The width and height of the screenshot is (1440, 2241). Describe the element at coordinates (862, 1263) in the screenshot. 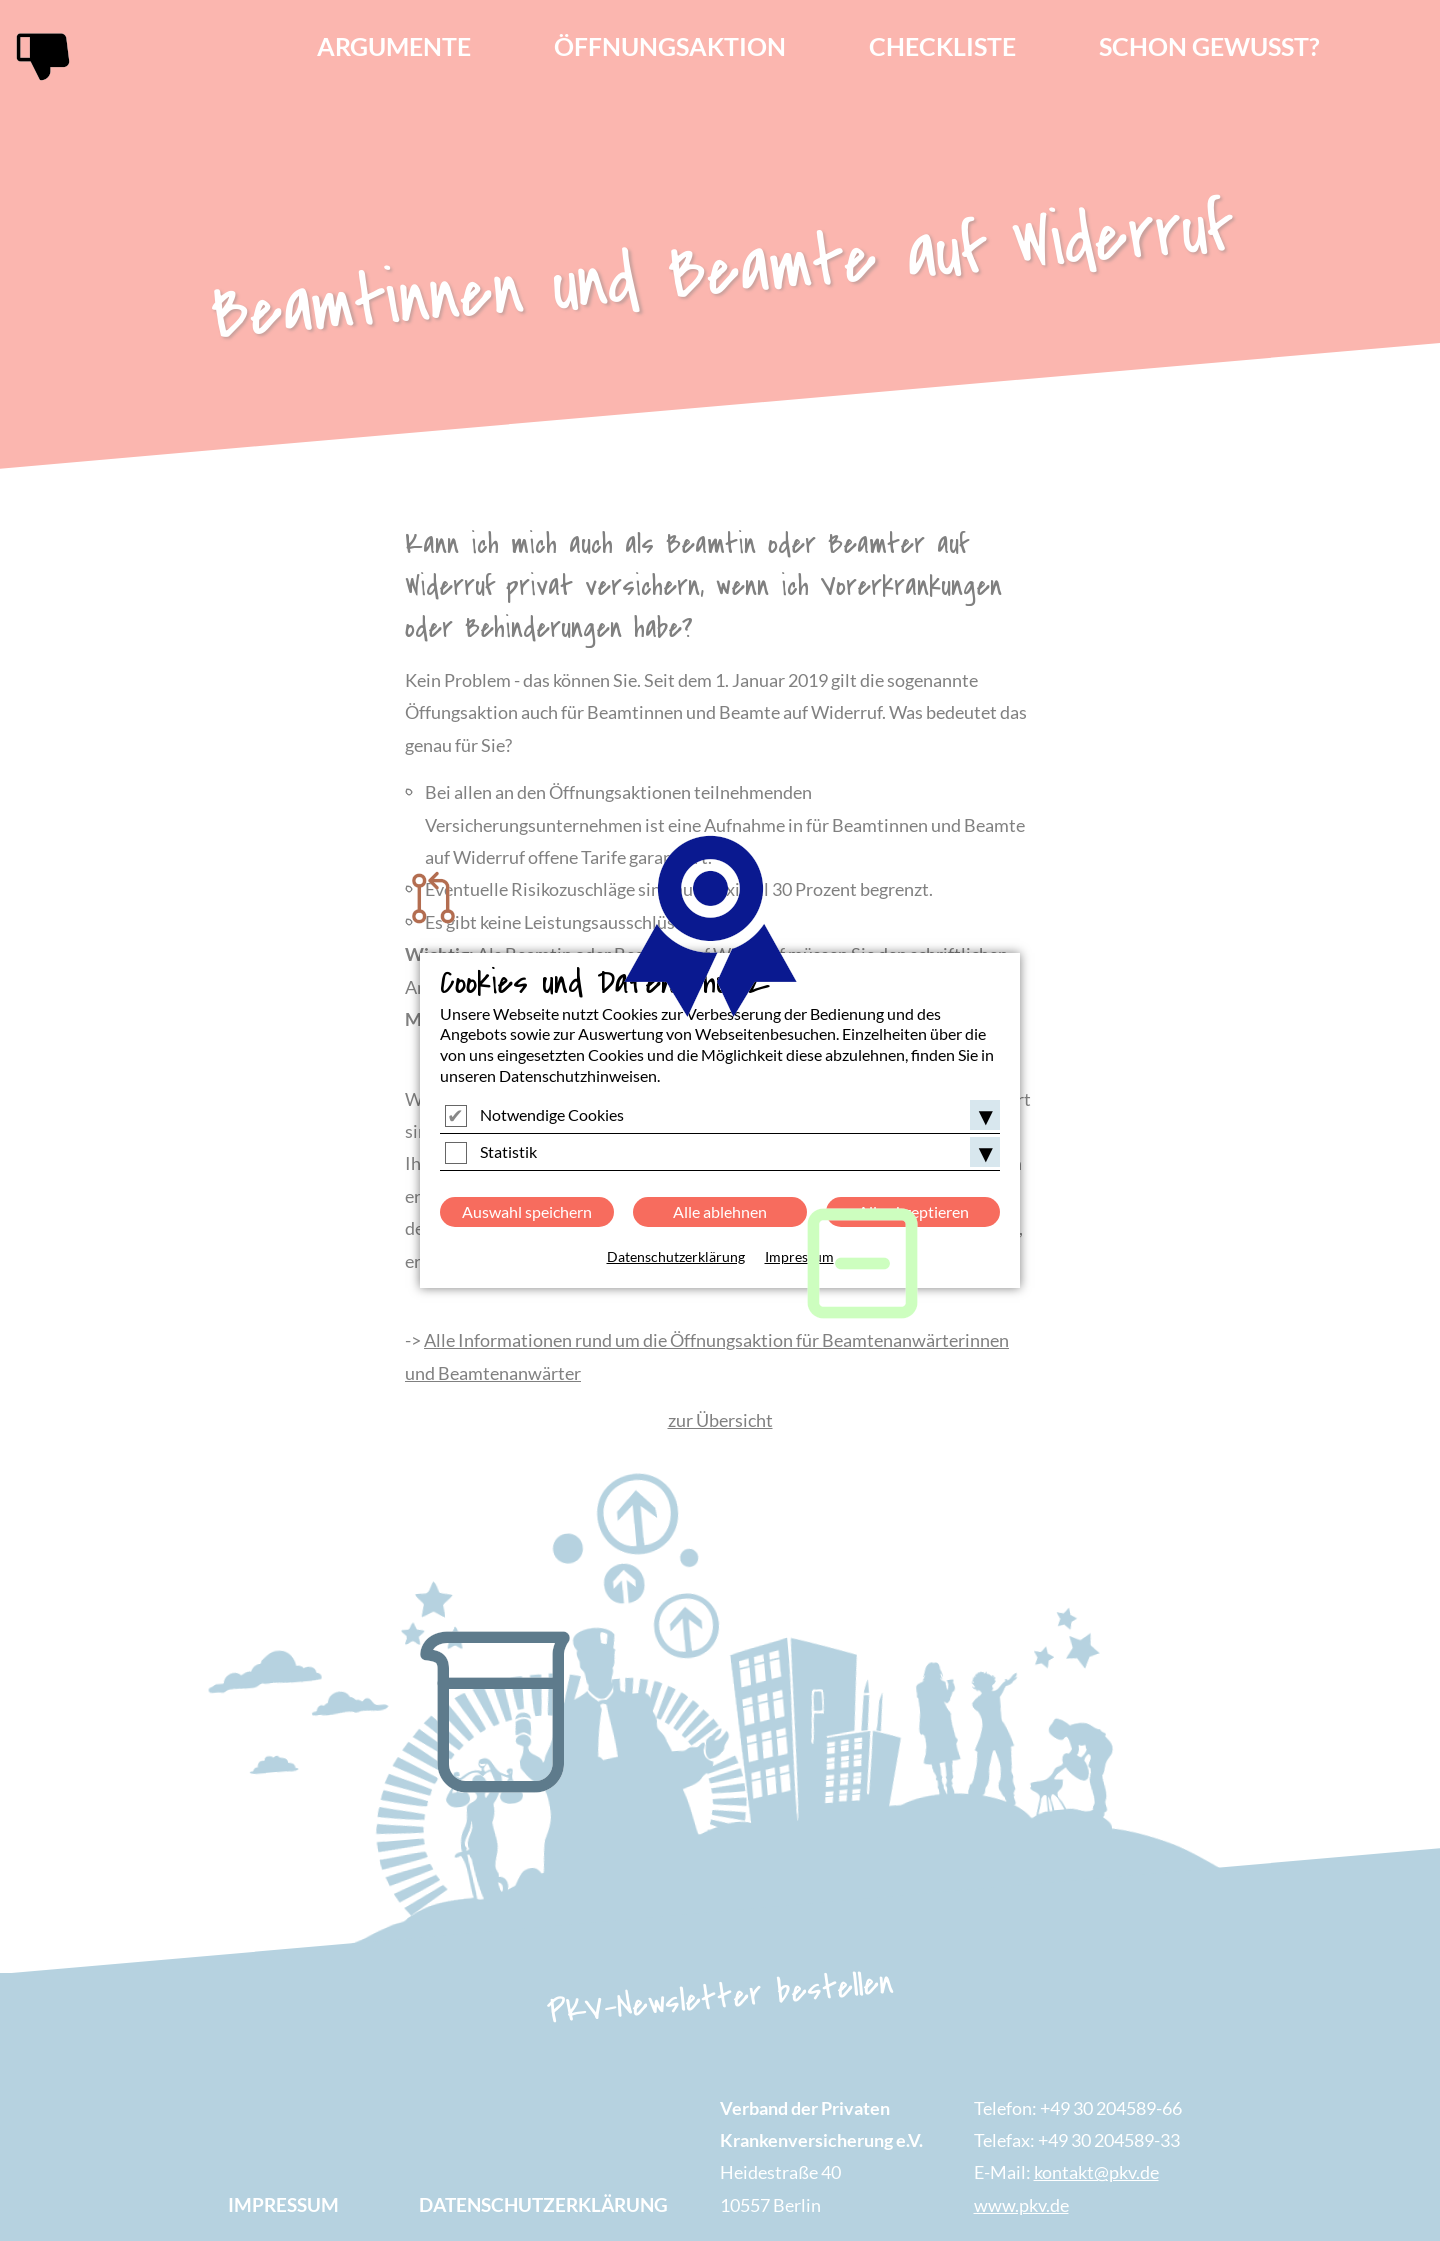

I see `remove item from list or selection` at that location.